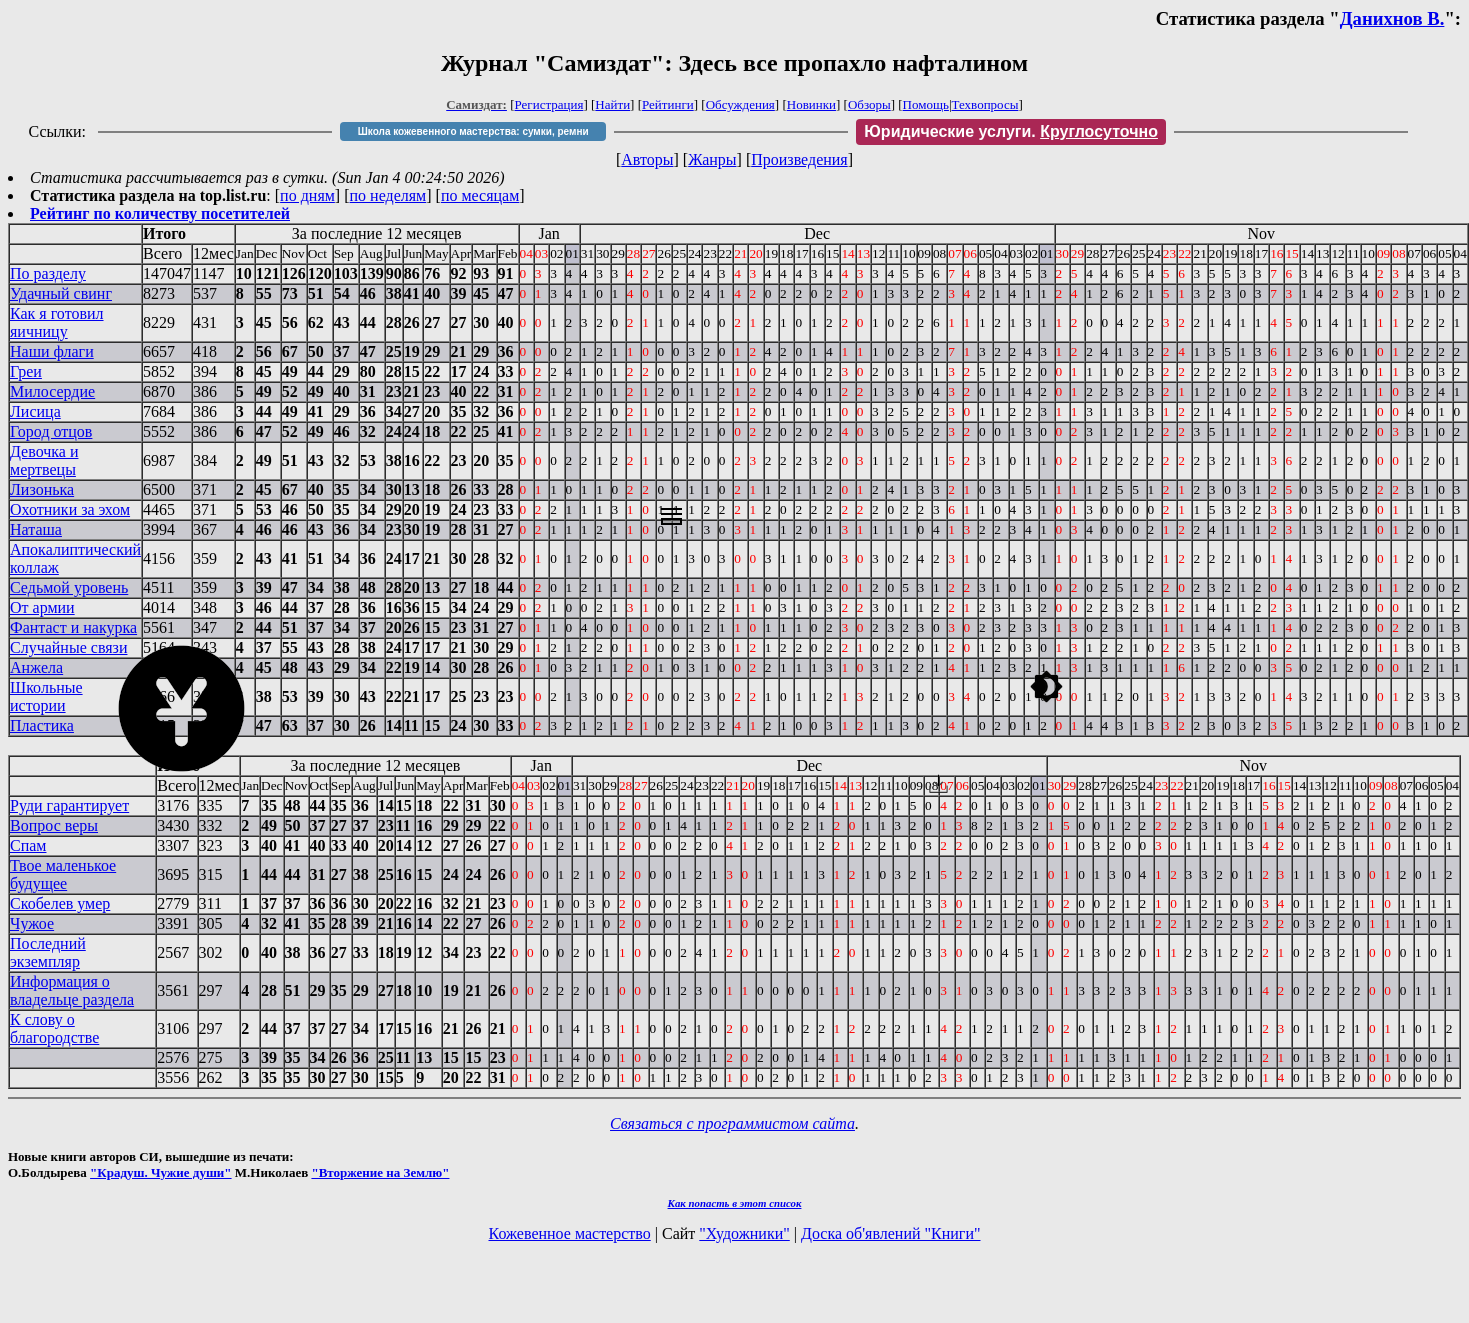  I want to click on split view horizontally, so click(671, 516).